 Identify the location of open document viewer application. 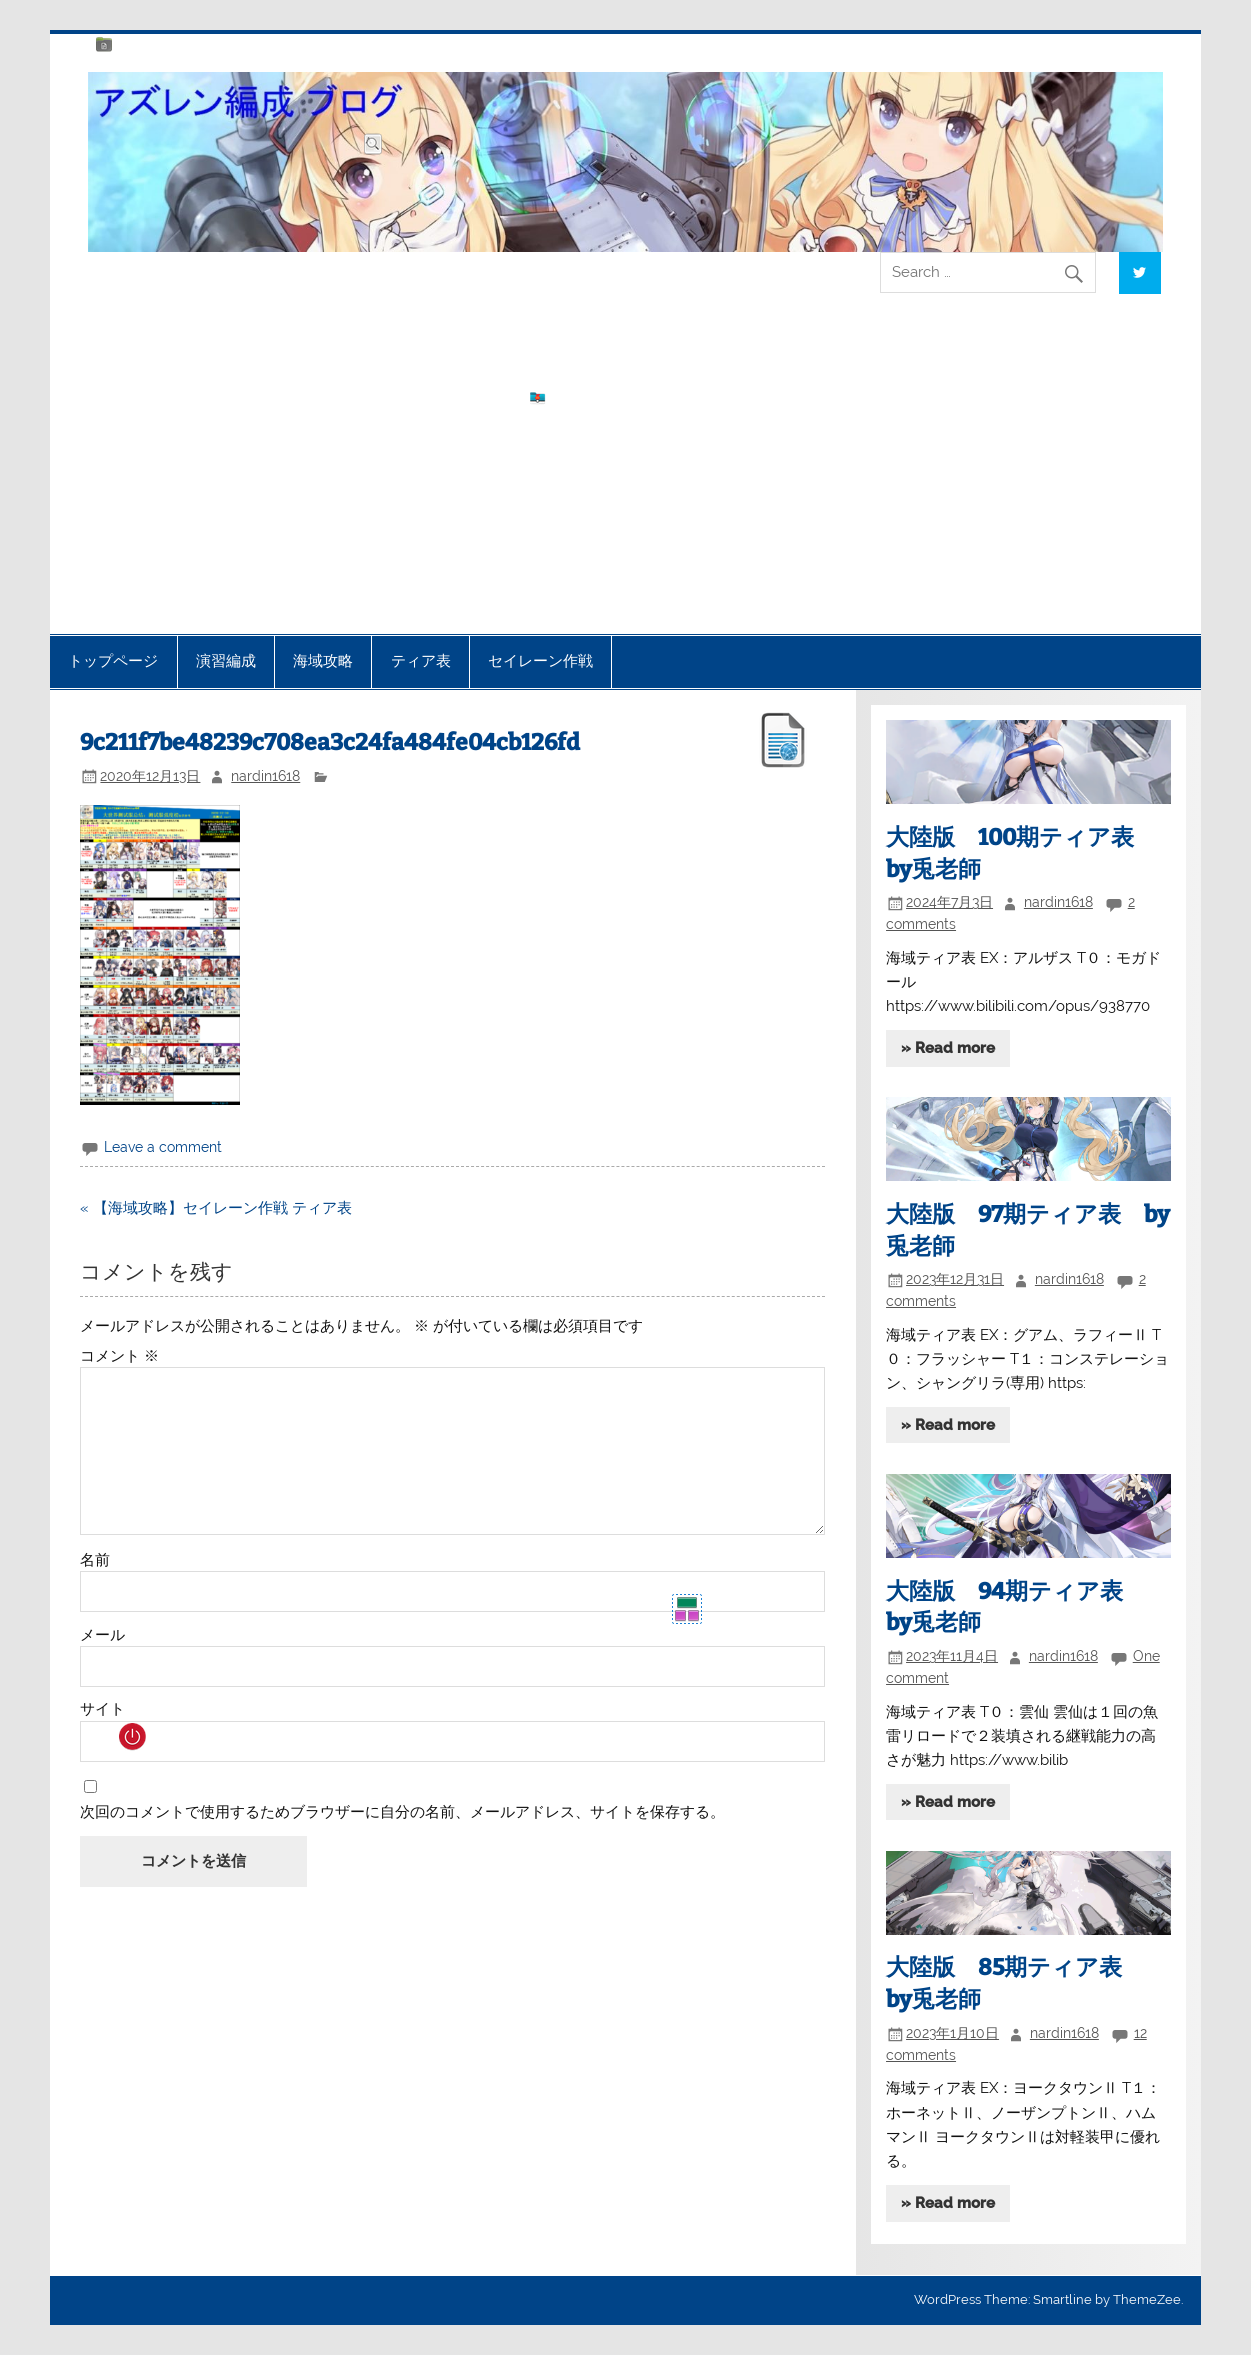
(373, 144).